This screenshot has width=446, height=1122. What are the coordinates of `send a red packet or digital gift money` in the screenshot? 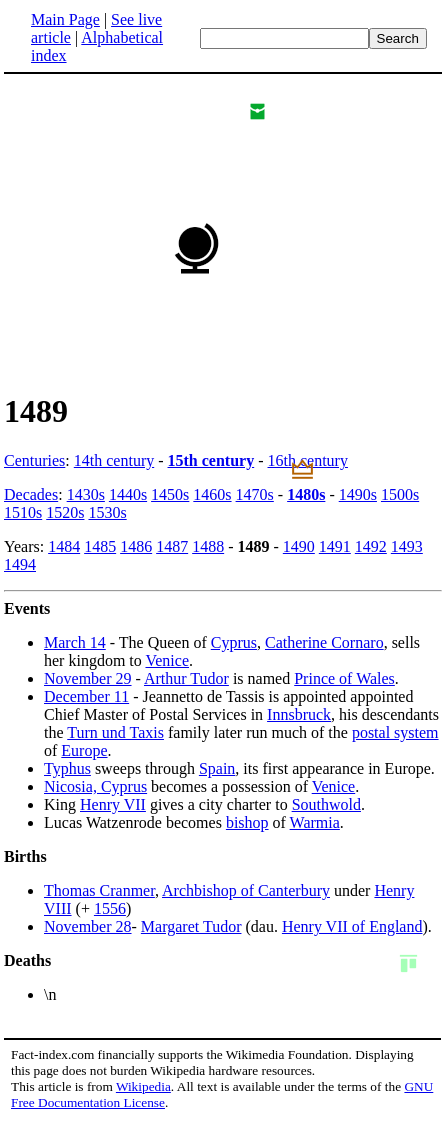 It's located at (257, 111).